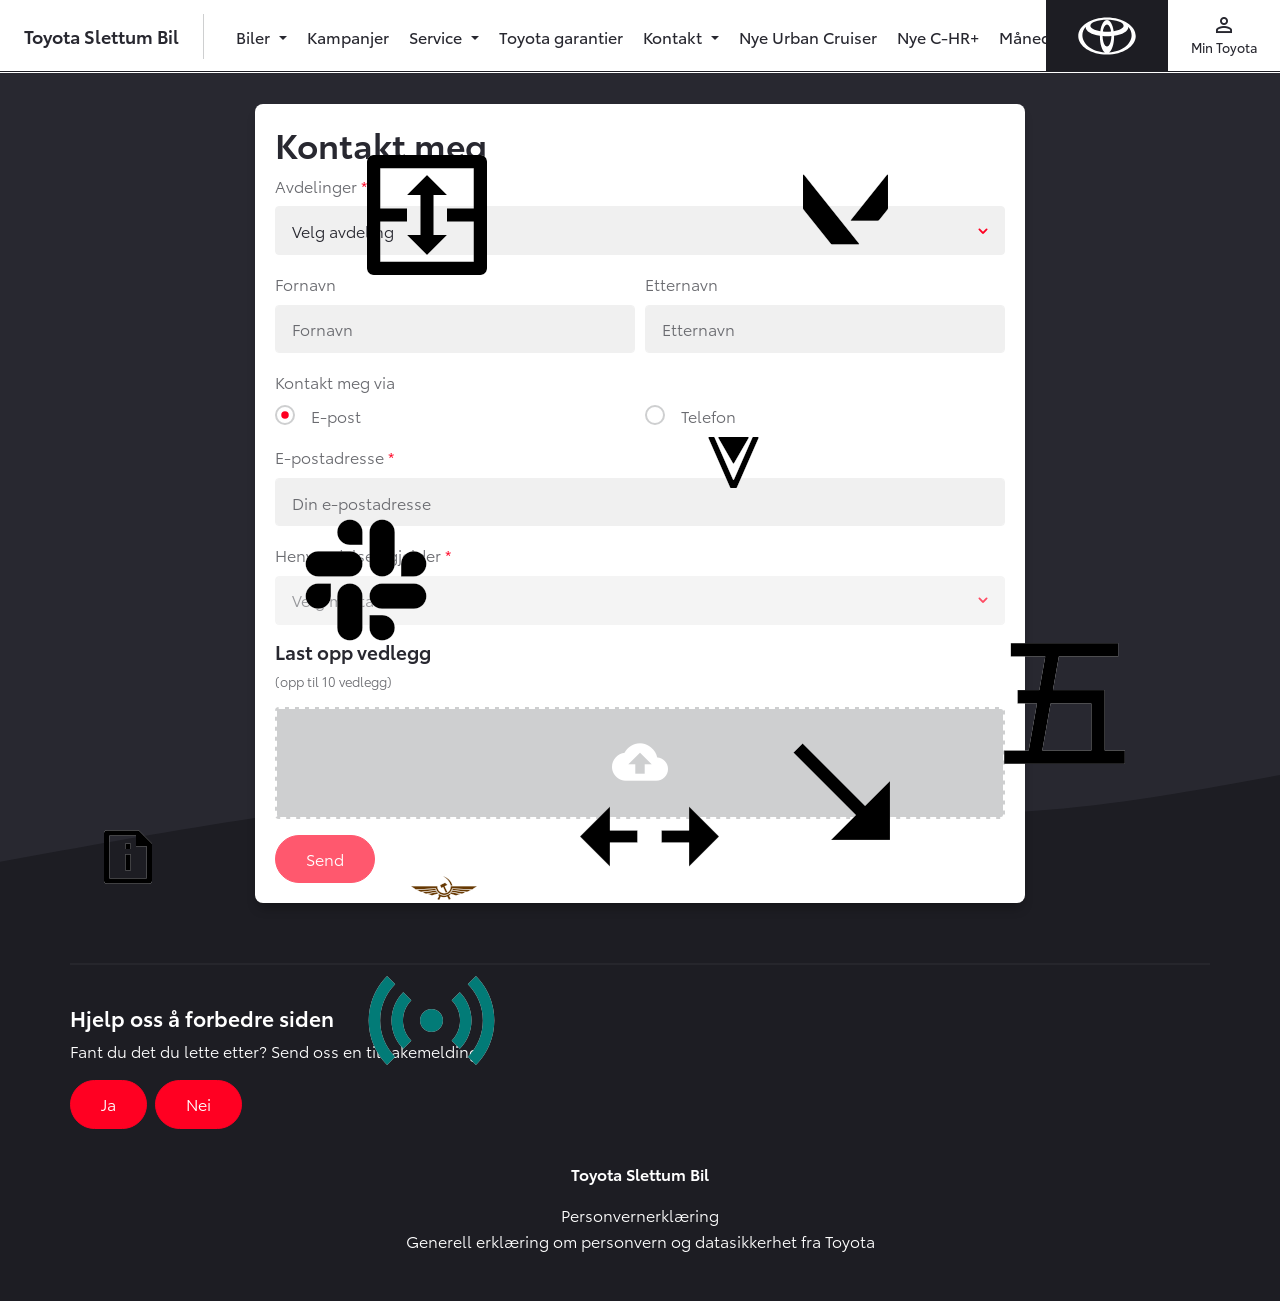 The width and height of the screenshot is (1280, 1301). What do you see at coordinates (366, 580) in the screenshot?
I see `open Slack messaging app` at bounding box center [366, 580].